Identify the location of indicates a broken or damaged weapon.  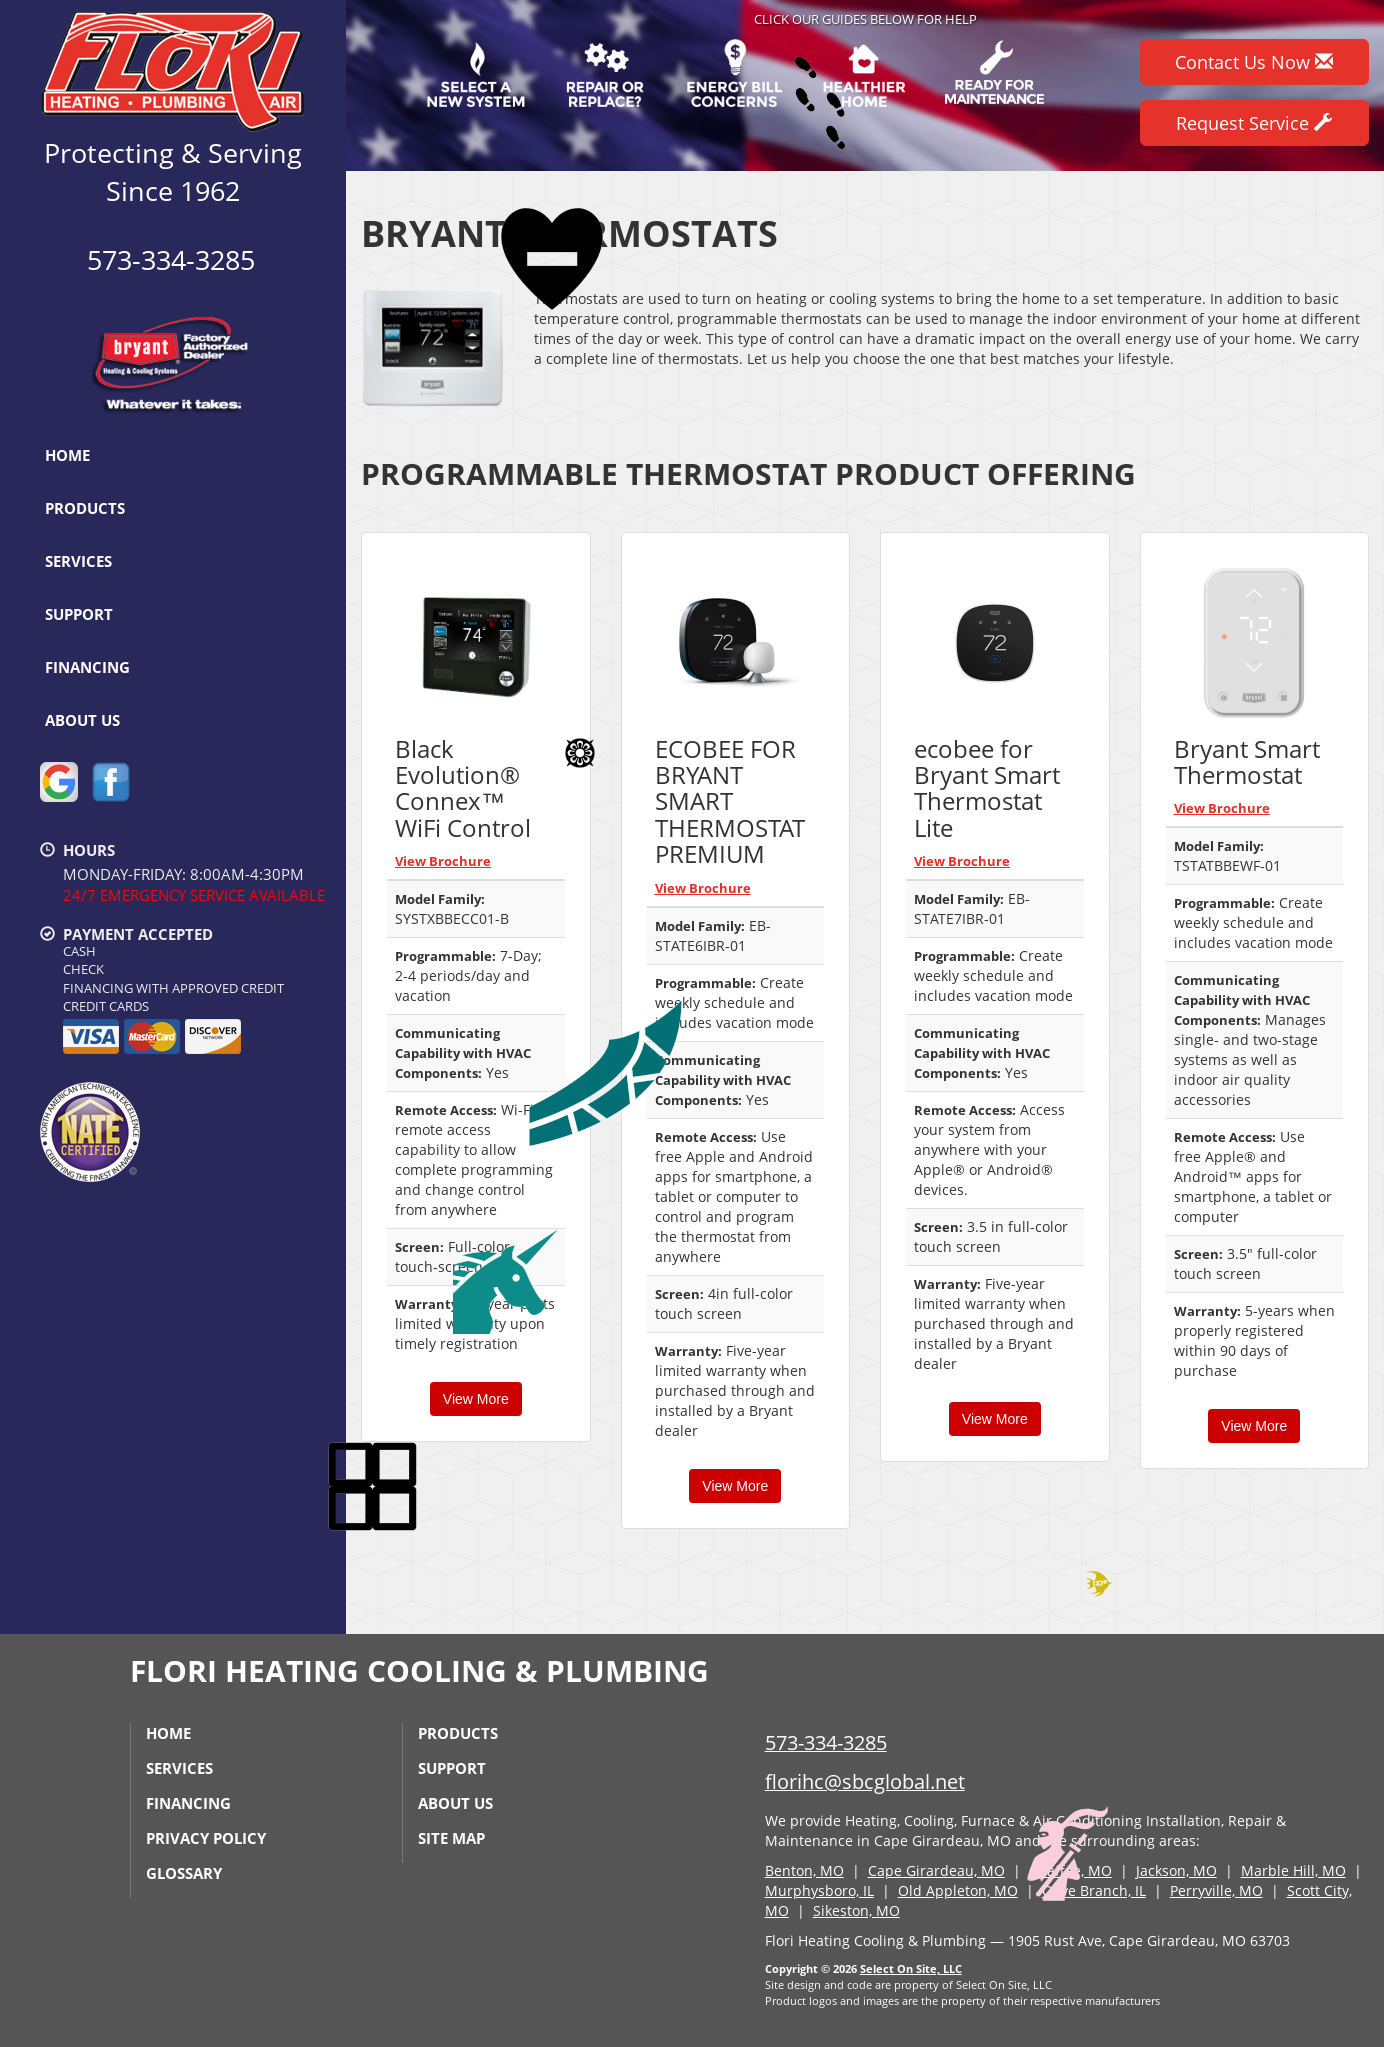
(606, 1077).